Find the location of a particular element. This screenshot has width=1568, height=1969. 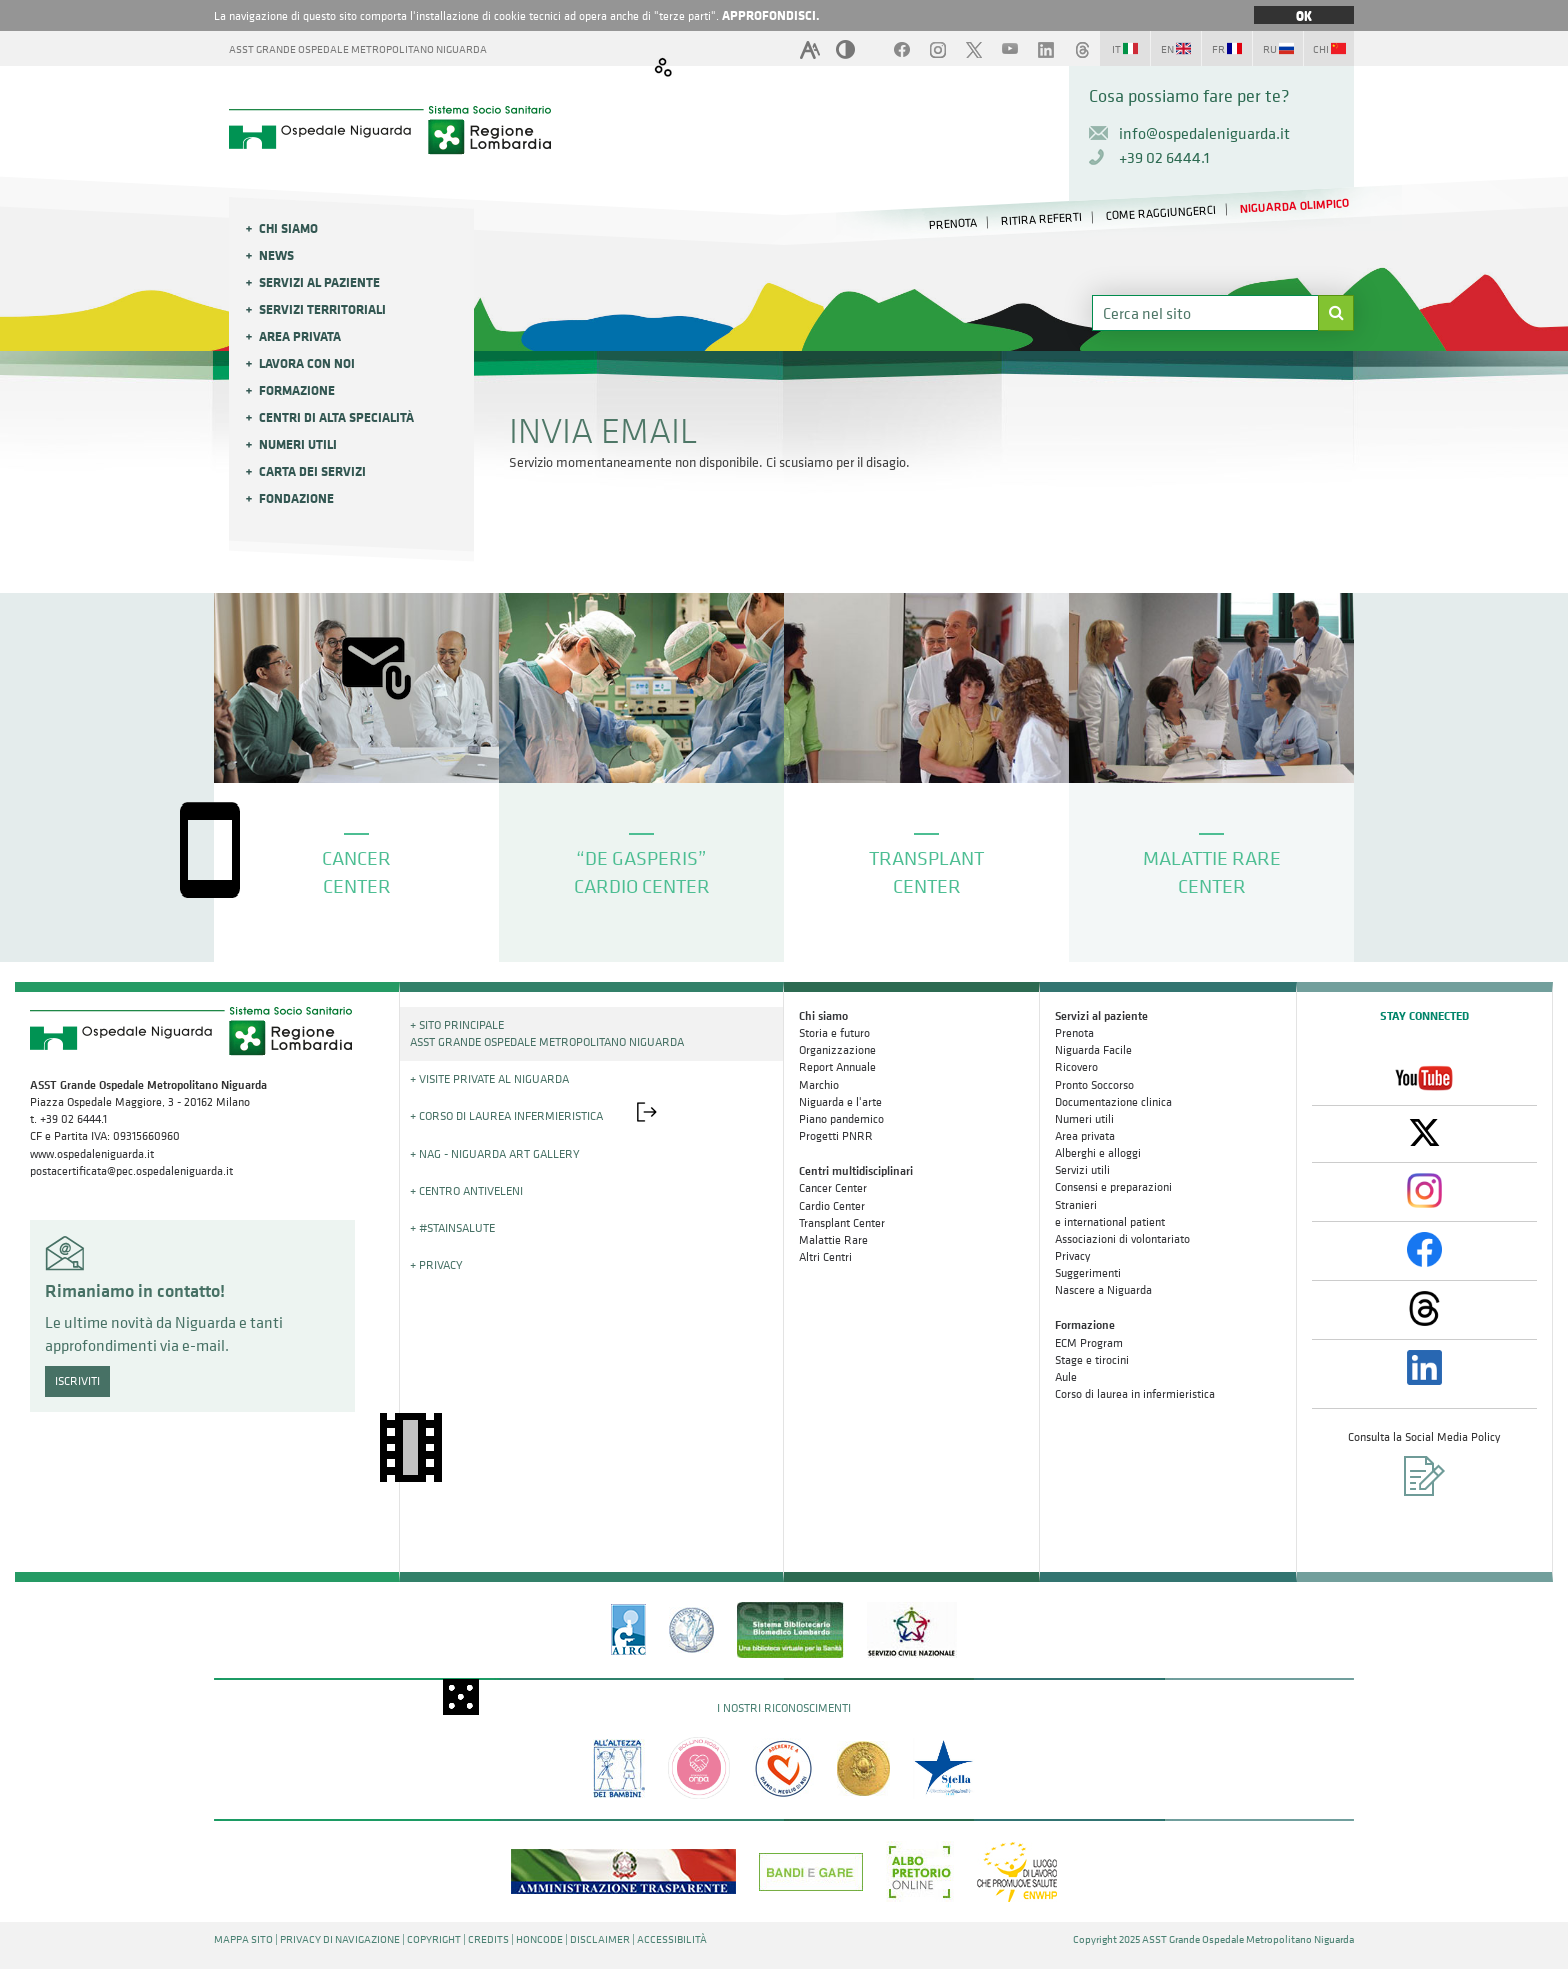

attach a file to your email is located at coordinates (376, 668).